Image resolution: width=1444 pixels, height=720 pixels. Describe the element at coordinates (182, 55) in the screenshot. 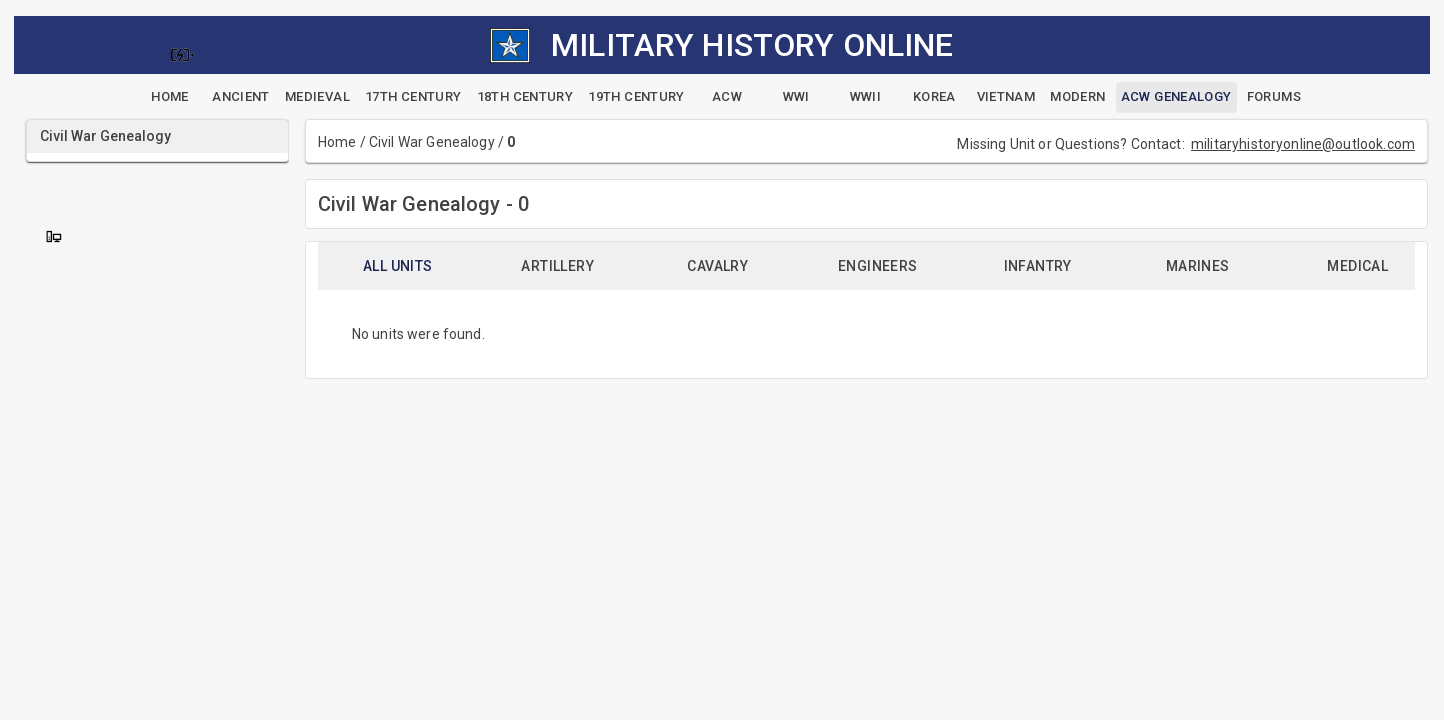

I see `indicates device is currently charging` at that location.